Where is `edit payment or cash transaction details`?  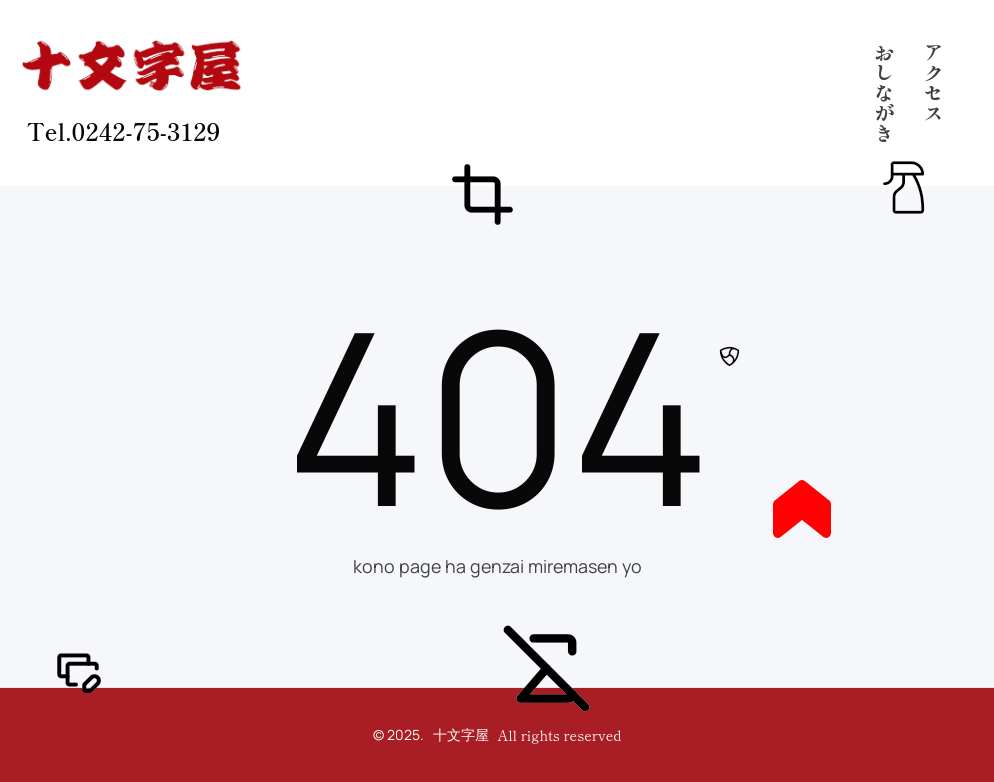 edit payment or cash transaction details is located at coordinates (78, 670).